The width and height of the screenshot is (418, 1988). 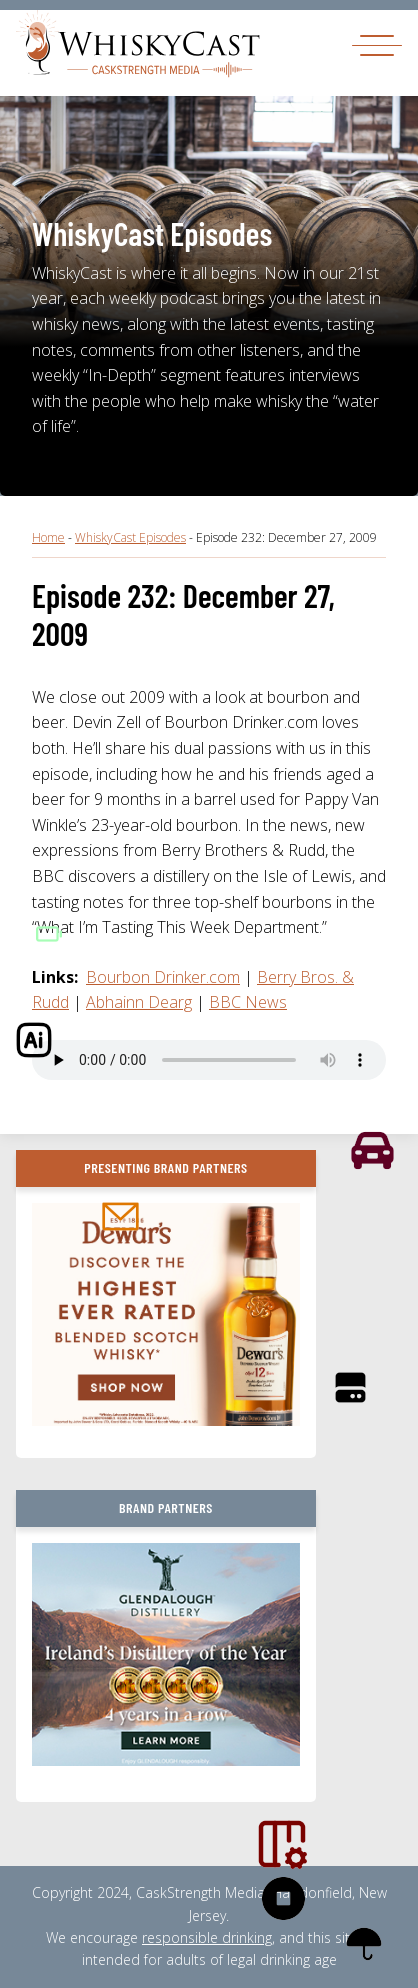 I want to click on indicates battery is completely drained, so click(x=49, y=934).